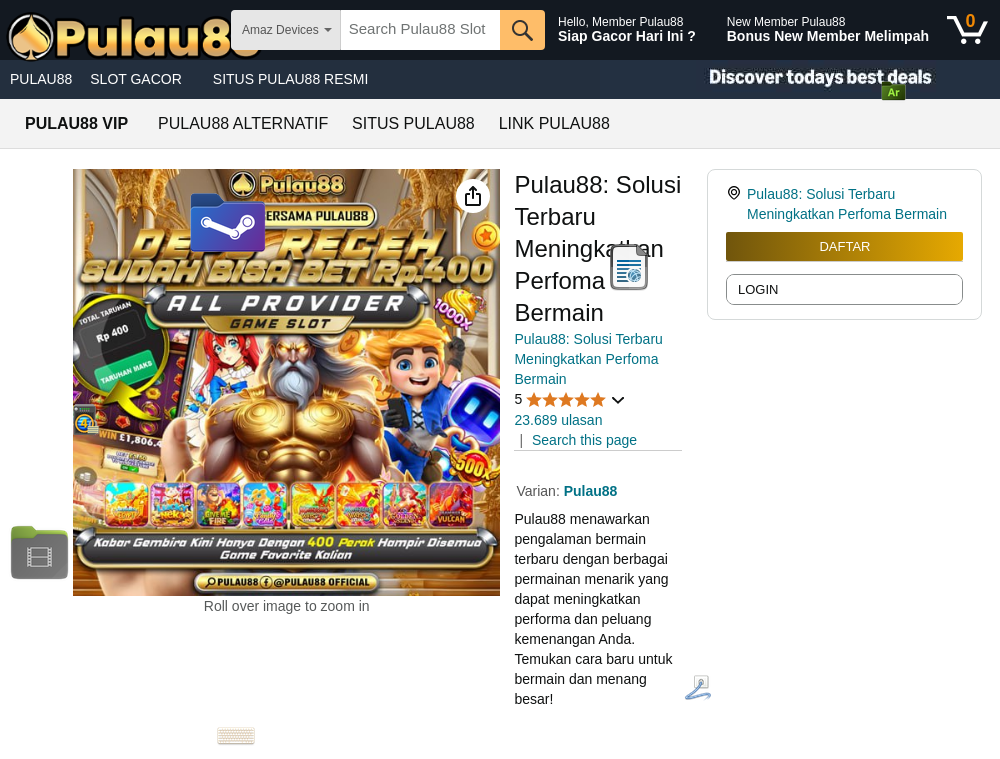 The image size is (1000, 759). I want to click on manage online accounts and connected services, so click(715, 254).